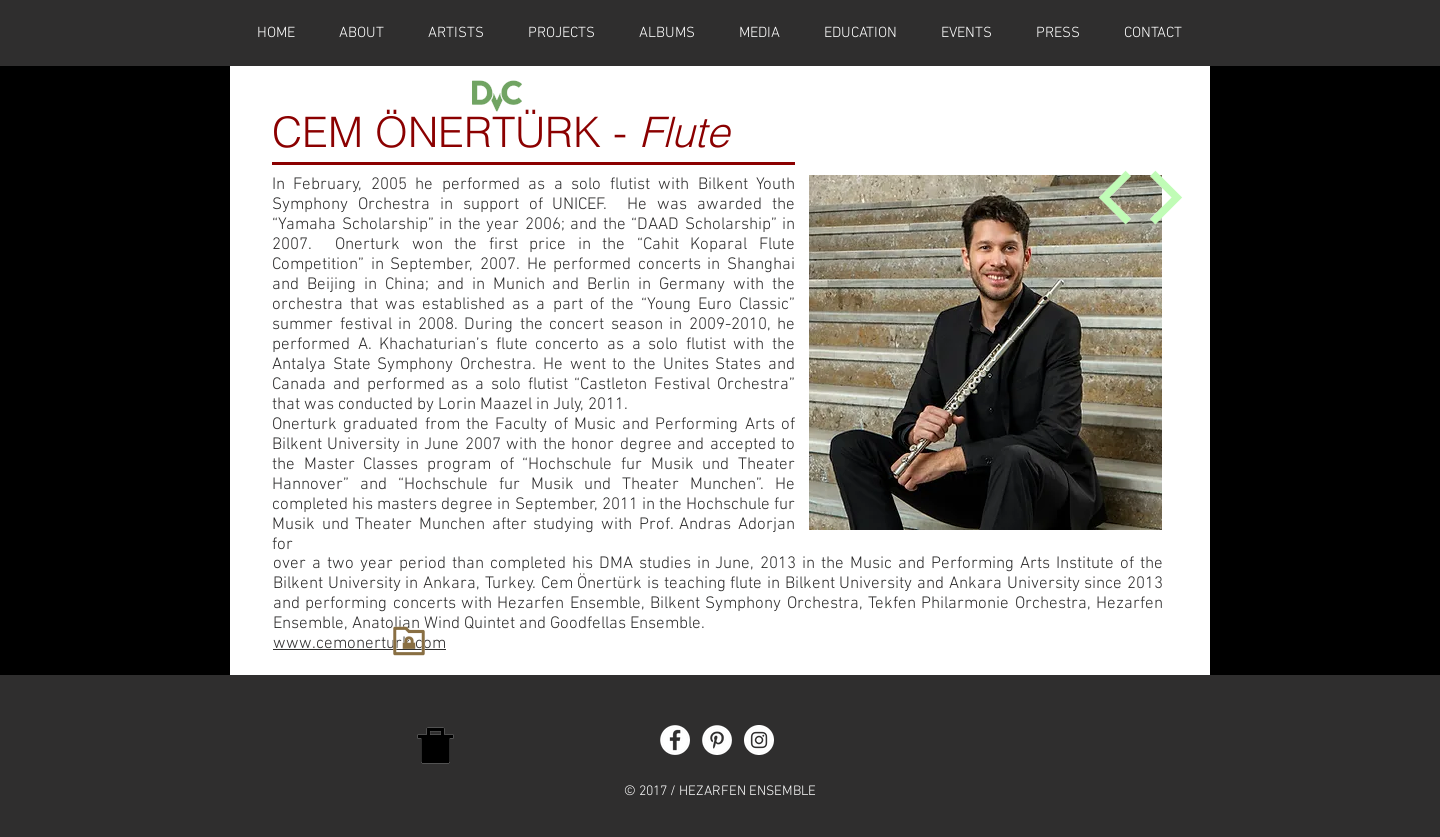 This screenshot has height=837, width=1440. What do you see at coordinates (409, 641) in the screenshot?
I see `access a password-protected folder` at bounding box center [409, 641].